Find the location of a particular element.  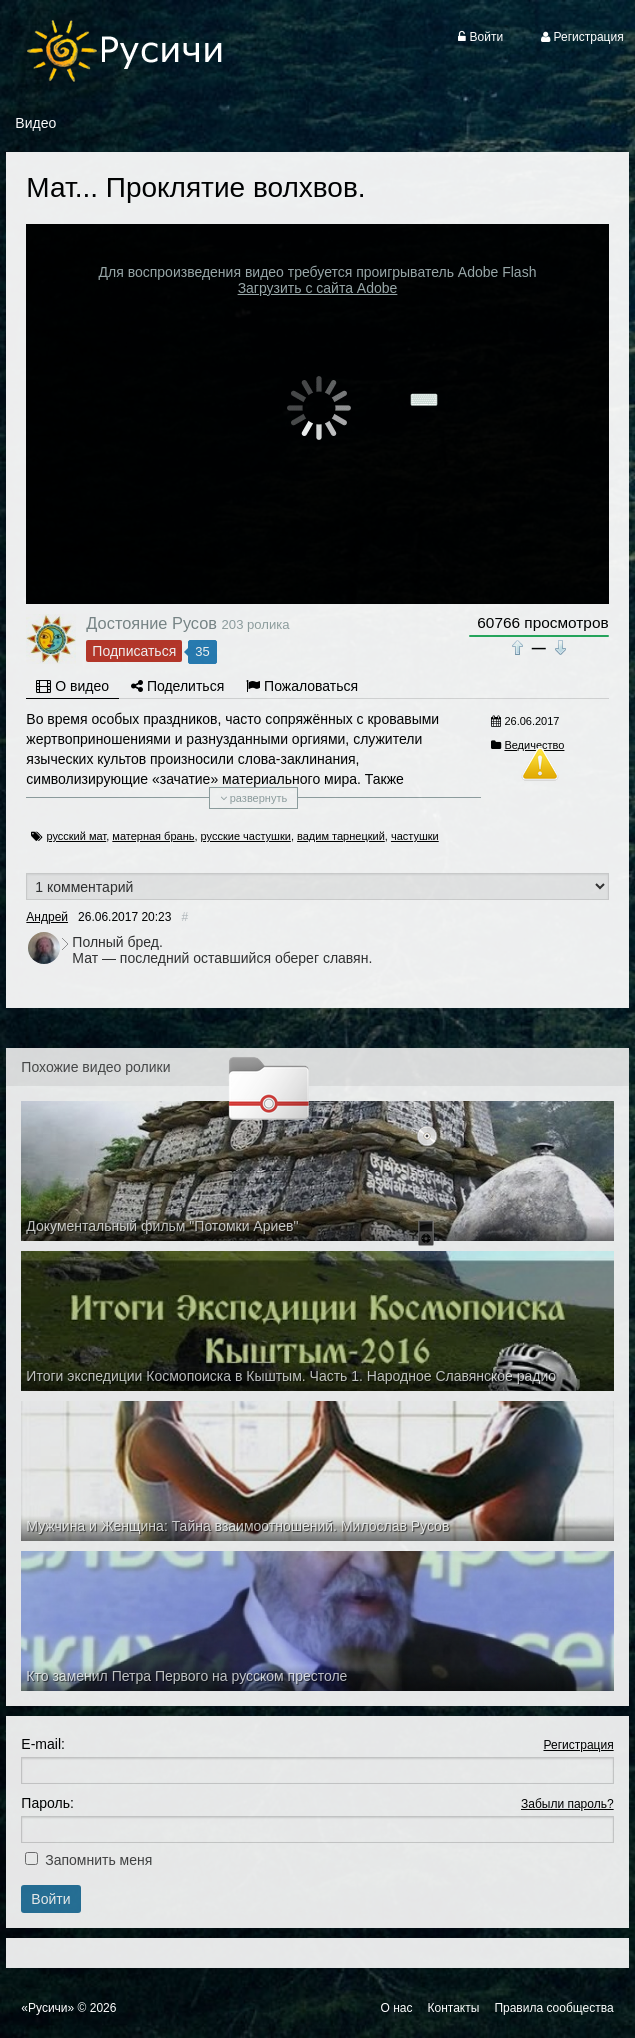

iPod classic device icon is located at coordinates (426, 1233).